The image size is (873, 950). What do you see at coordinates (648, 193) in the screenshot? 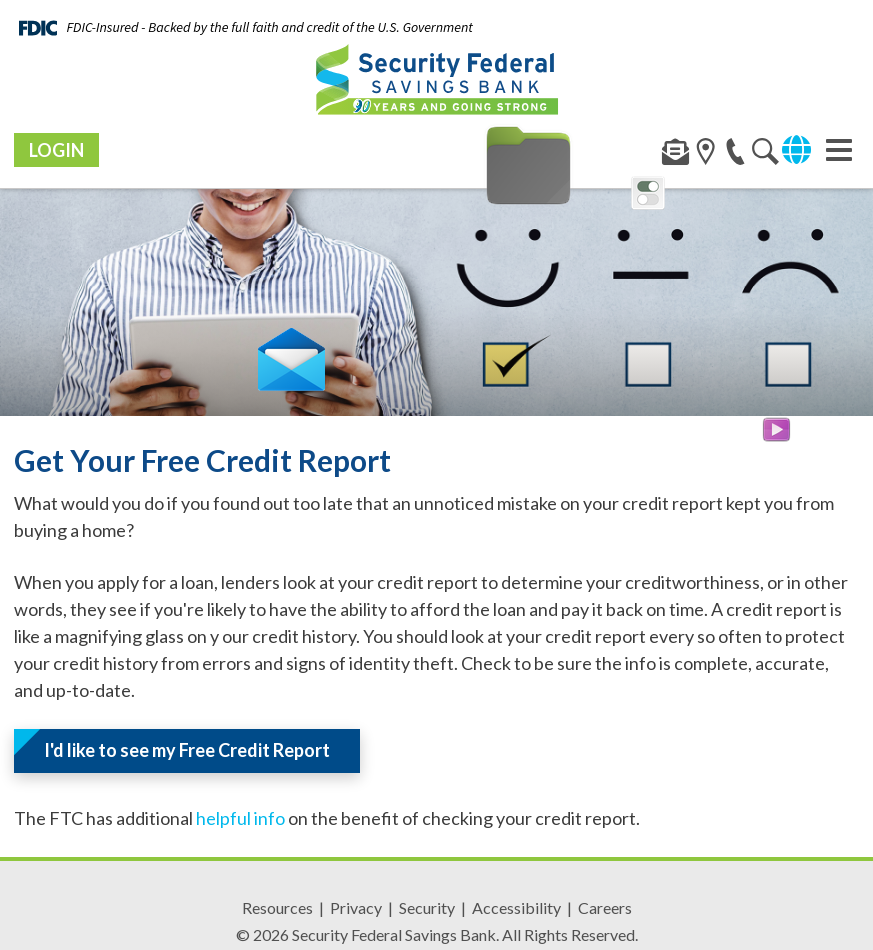
I see `open gnome tweaks application` at bounding box center [648, 193].